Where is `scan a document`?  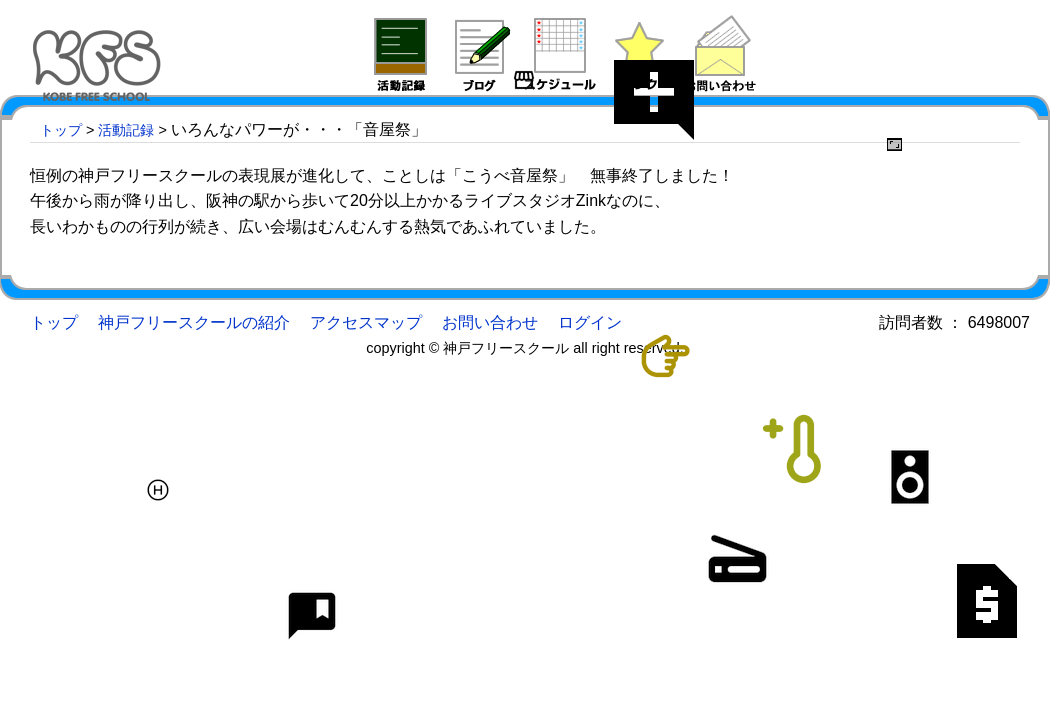 scan a document is located at coordinates (737, 556).